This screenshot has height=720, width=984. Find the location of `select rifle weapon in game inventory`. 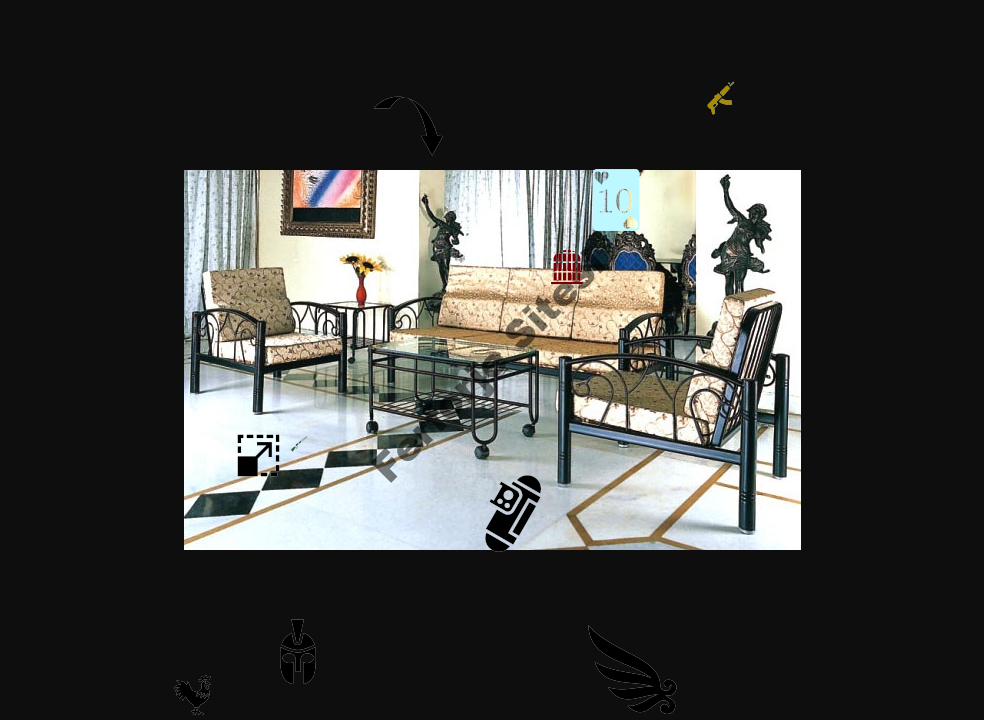

select rifle weapon in game inventory is located at coordinates (299, 444).